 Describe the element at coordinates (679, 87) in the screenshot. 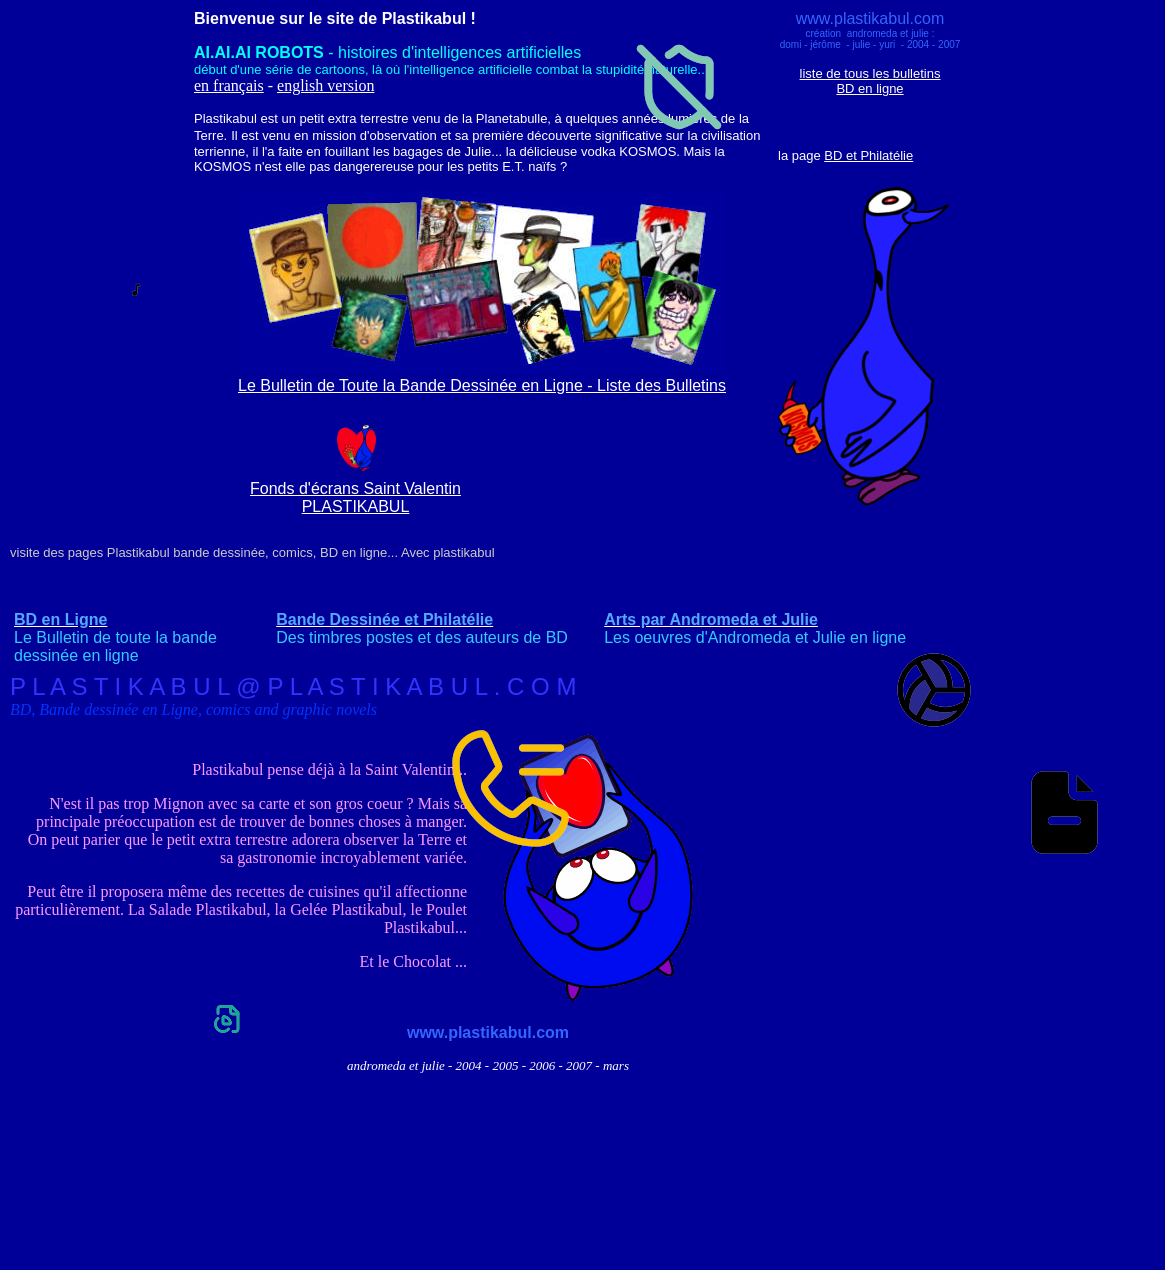

I see `security or protection is disabled` at that location.